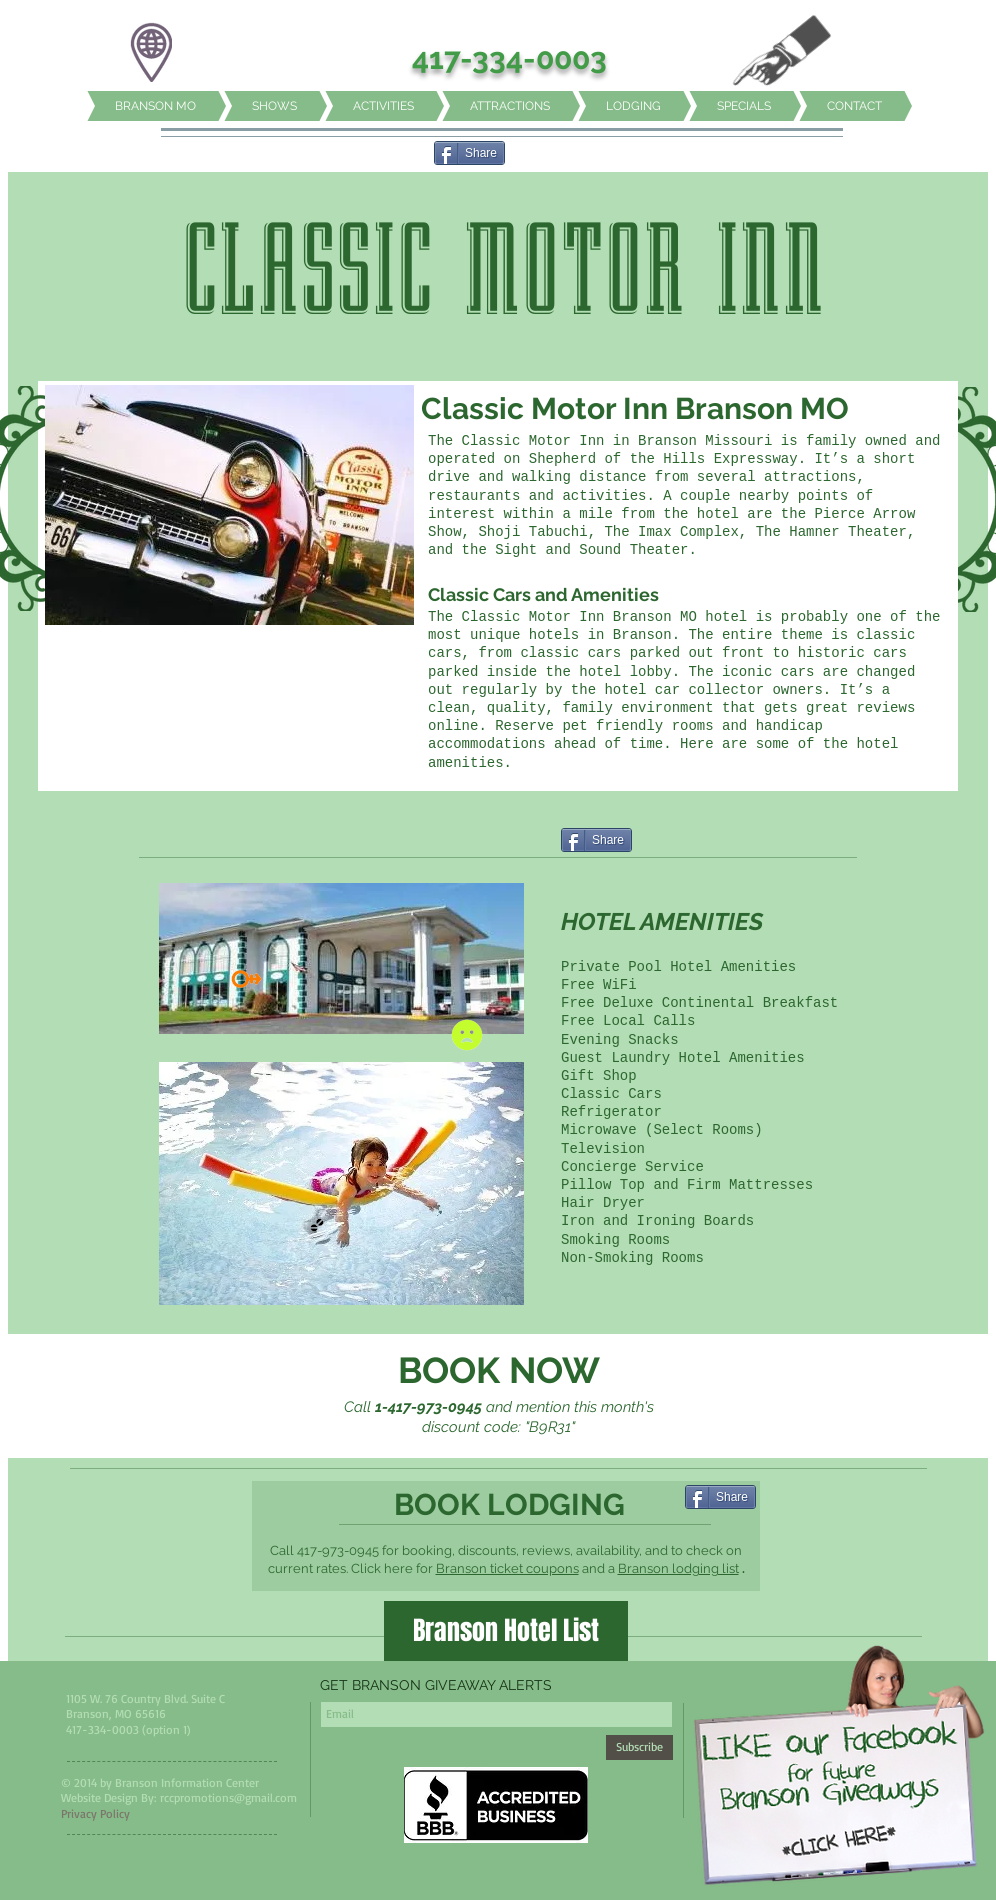 Image resolution: width=996 pixels, height=1900 pixels. Describe the element at coordinates (246, 979) in the screenshot. I see `indicates male gender with external attraction symbol` at that location.